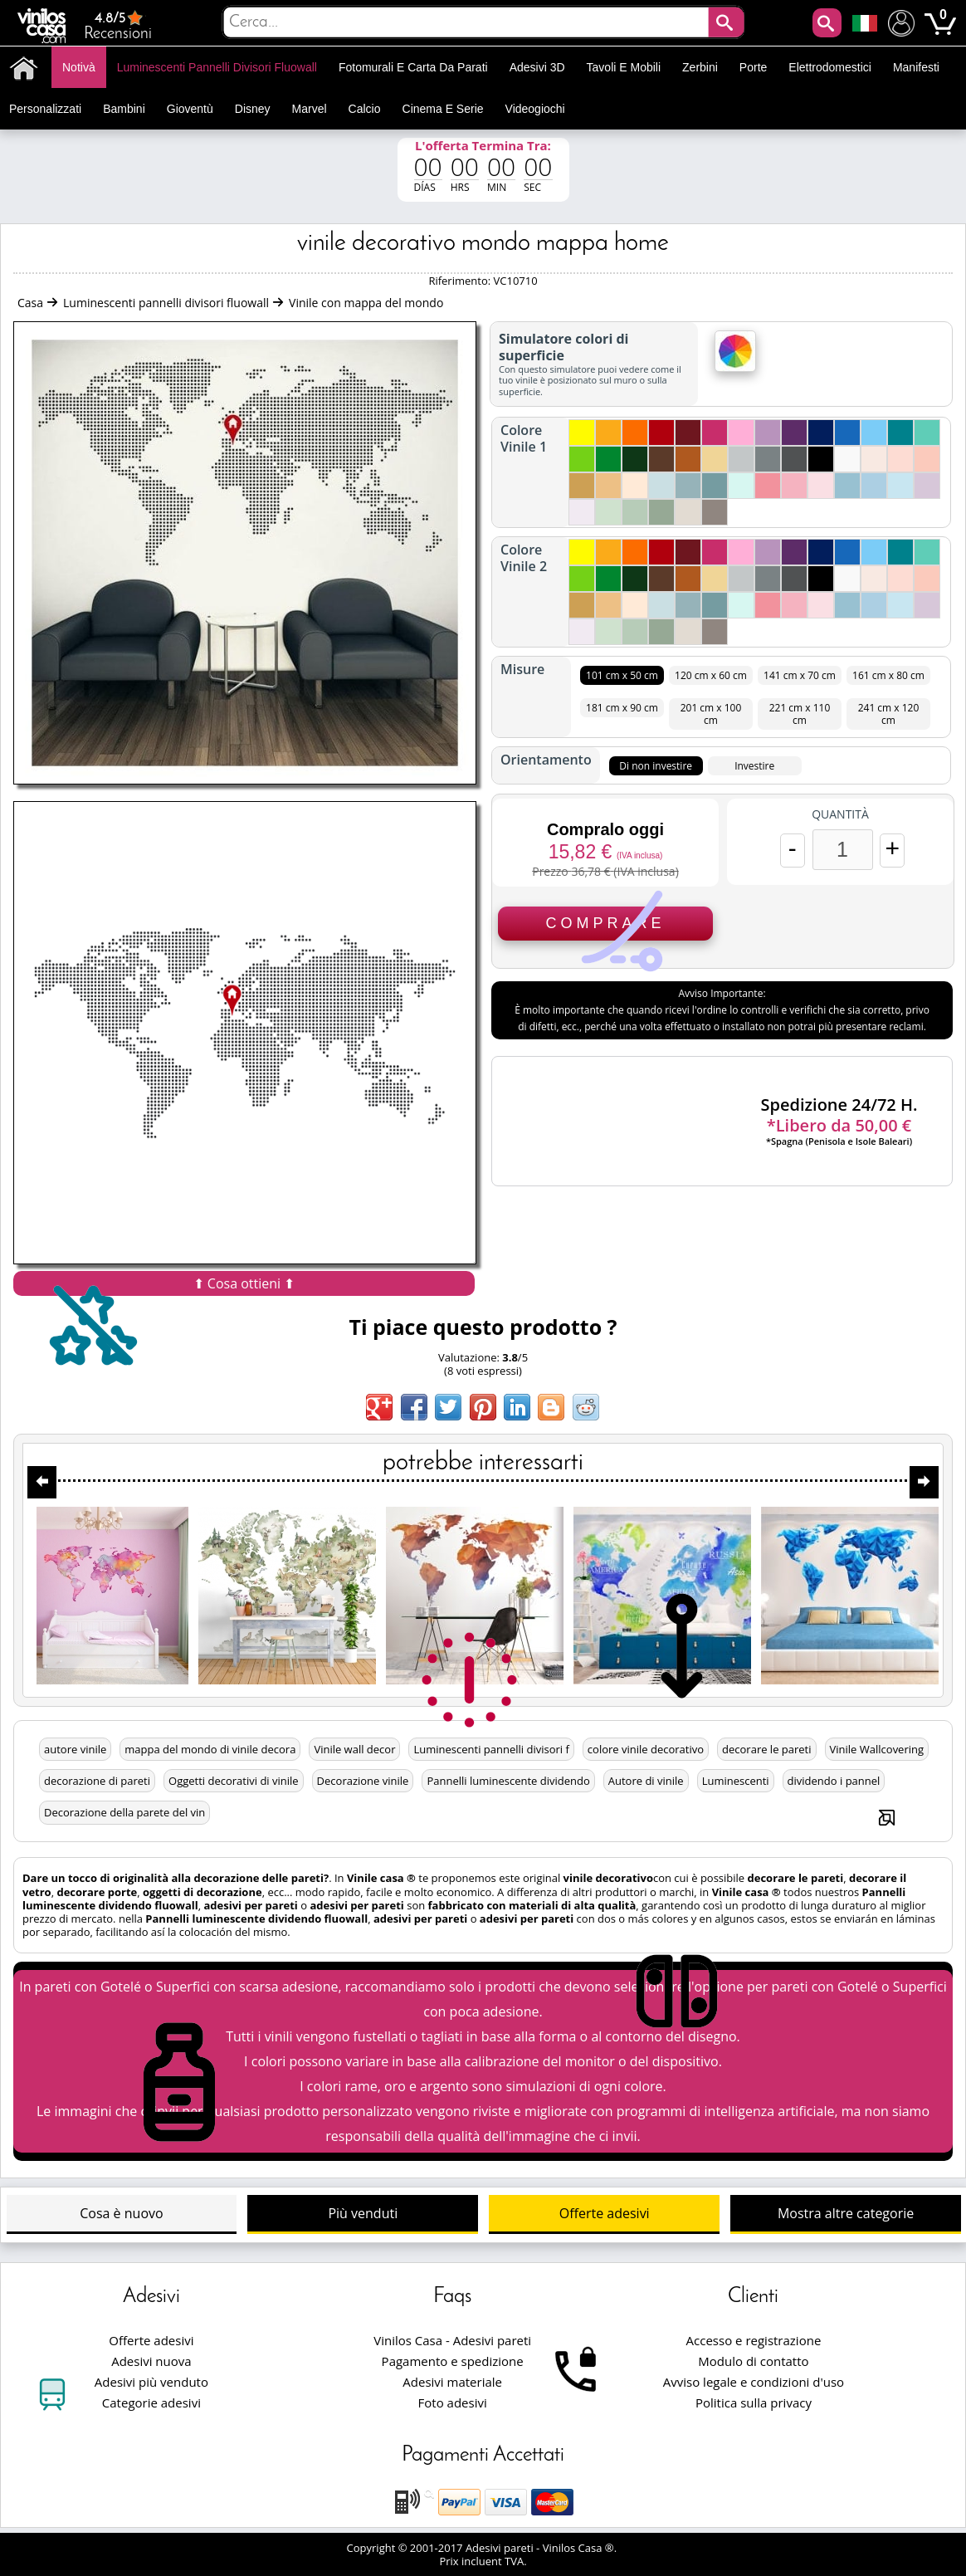 Image resolution: width=966 pixels, height=2576 pixels. What do you see at coordinates (886, 1817) in the screenshot?
I see `AMD brand logo` at bounding box center [886, 1817].